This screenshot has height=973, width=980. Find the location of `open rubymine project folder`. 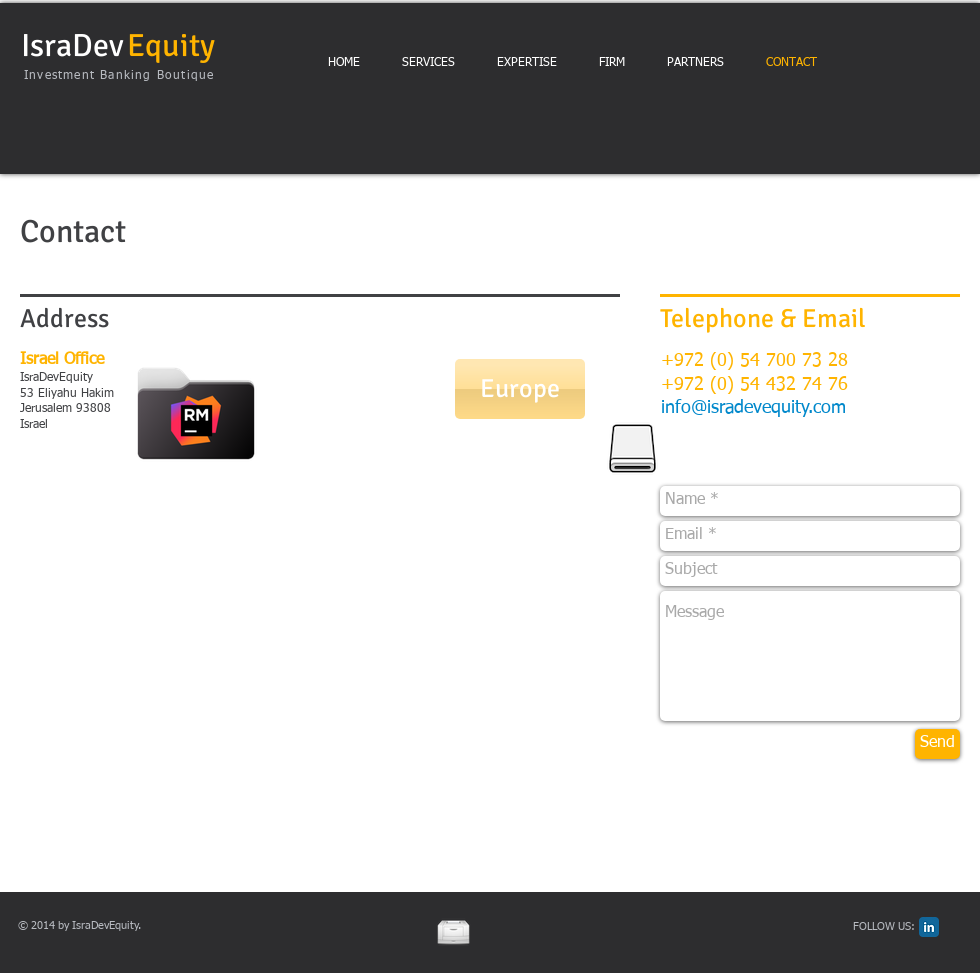

open rubymine project folder is located at coordinates (195, 416).